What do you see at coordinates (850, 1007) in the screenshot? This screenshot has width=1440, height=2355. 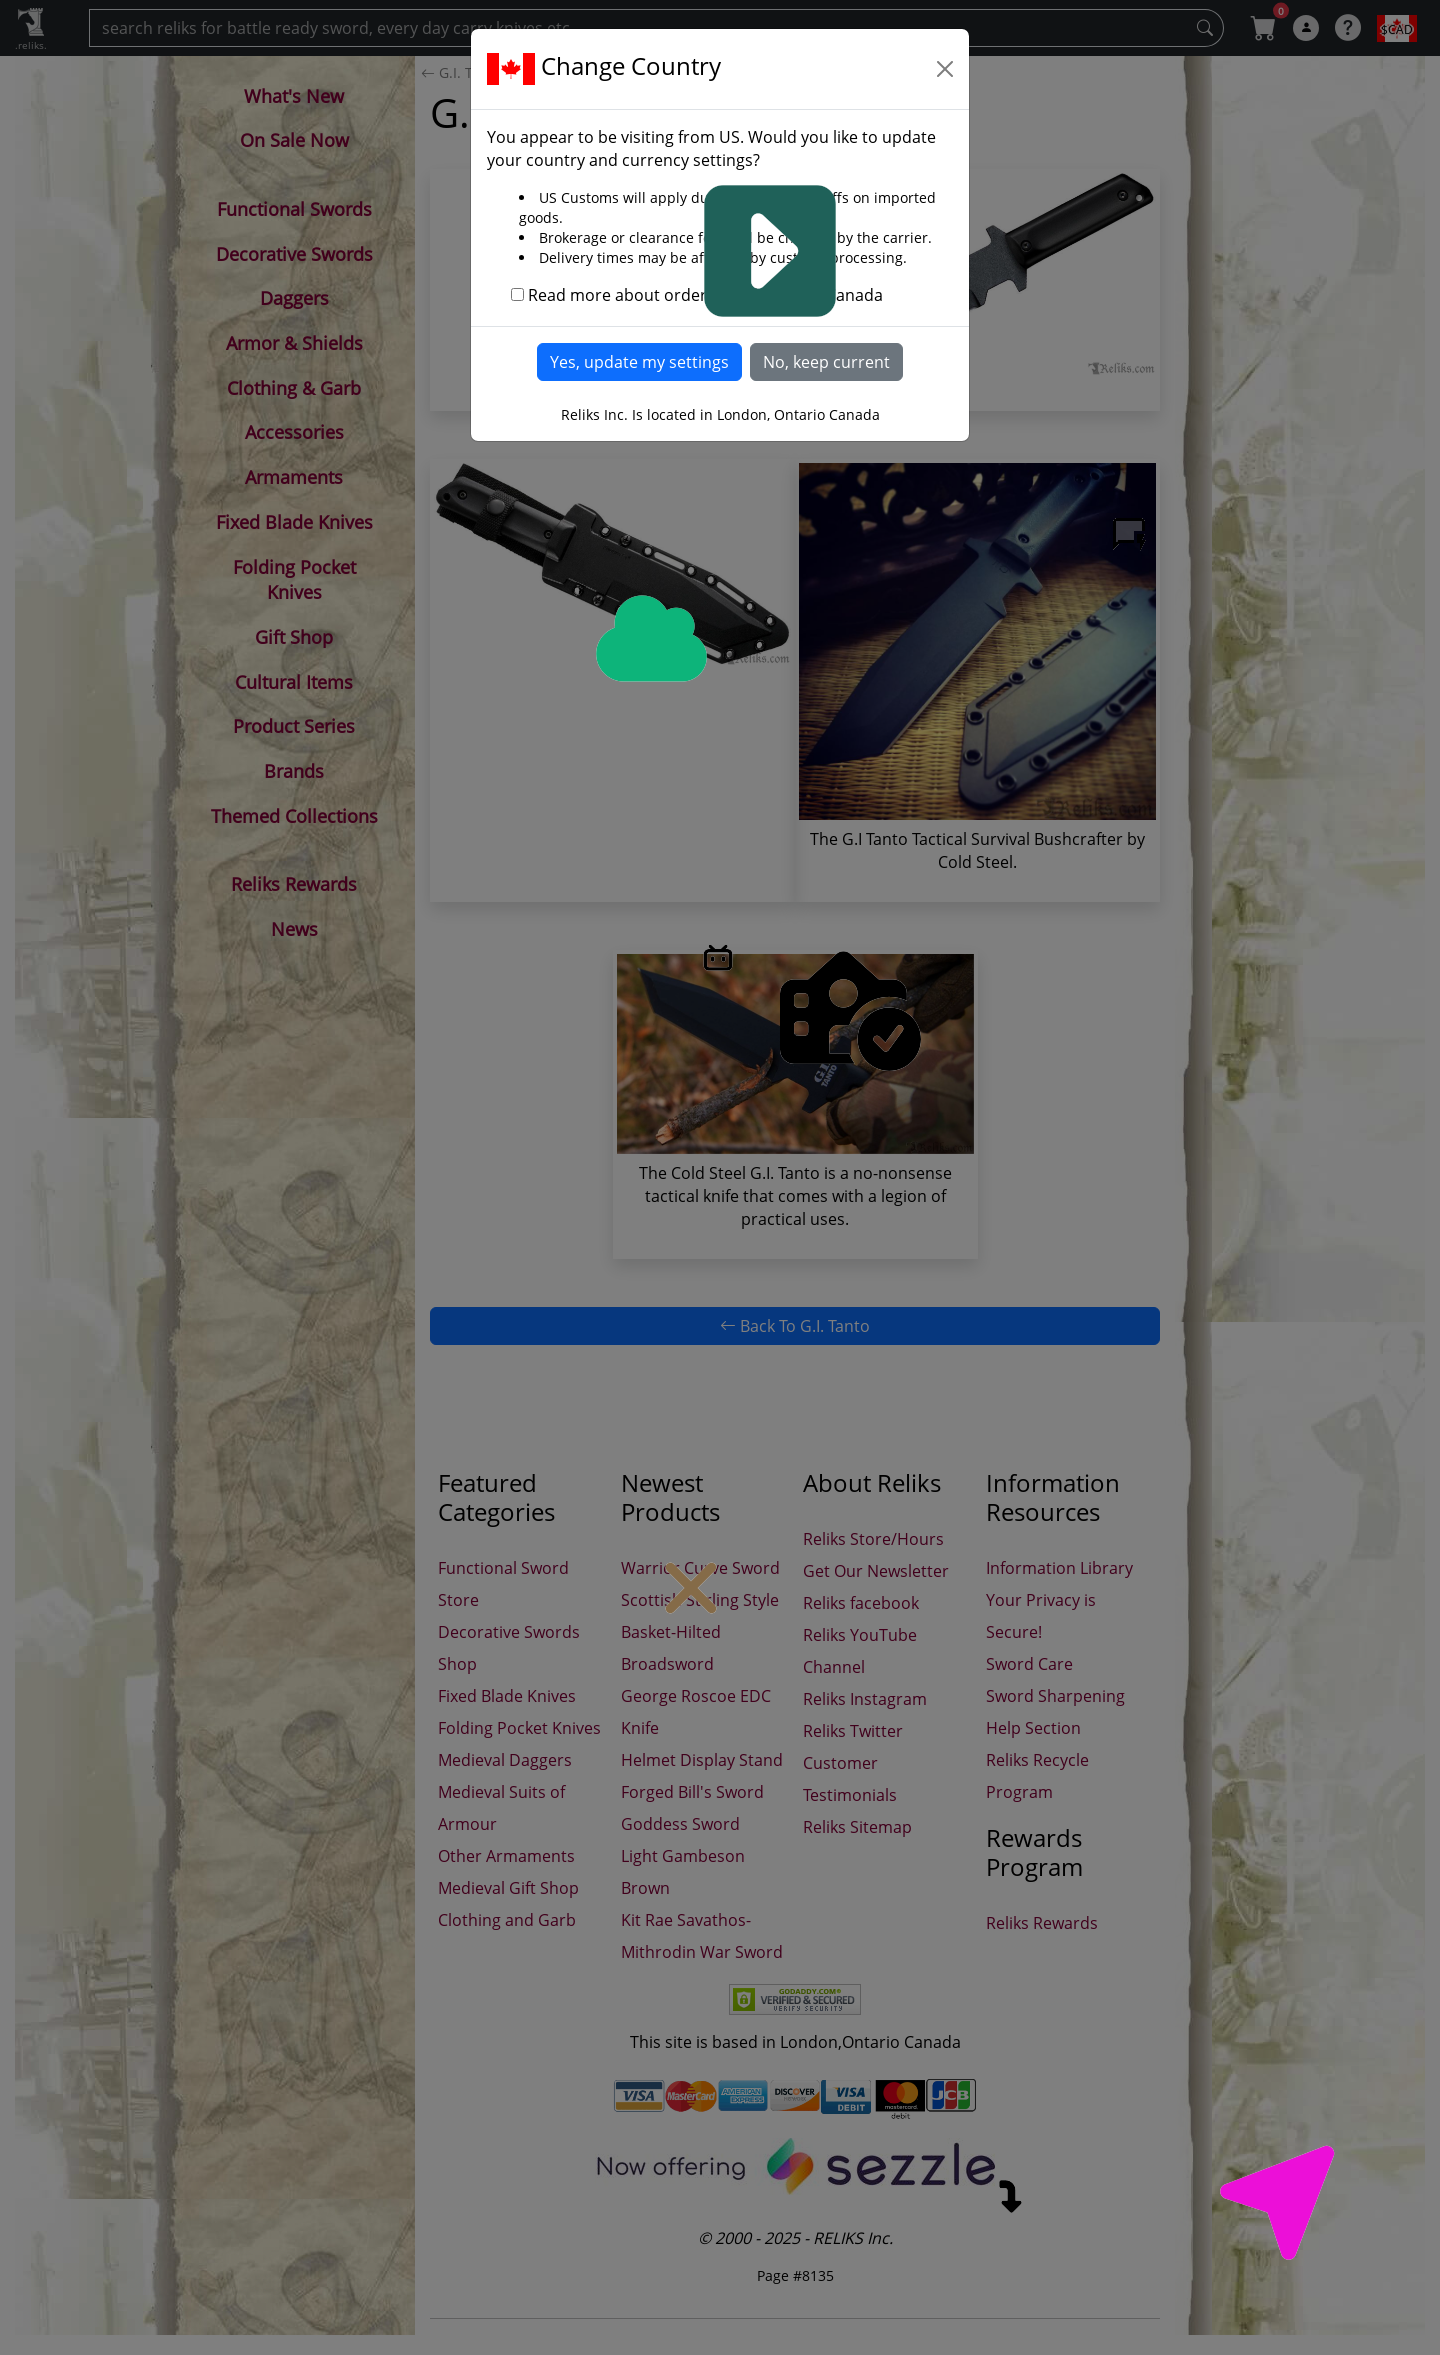 I see `school verification complete` at bounding box center [850, 1007].